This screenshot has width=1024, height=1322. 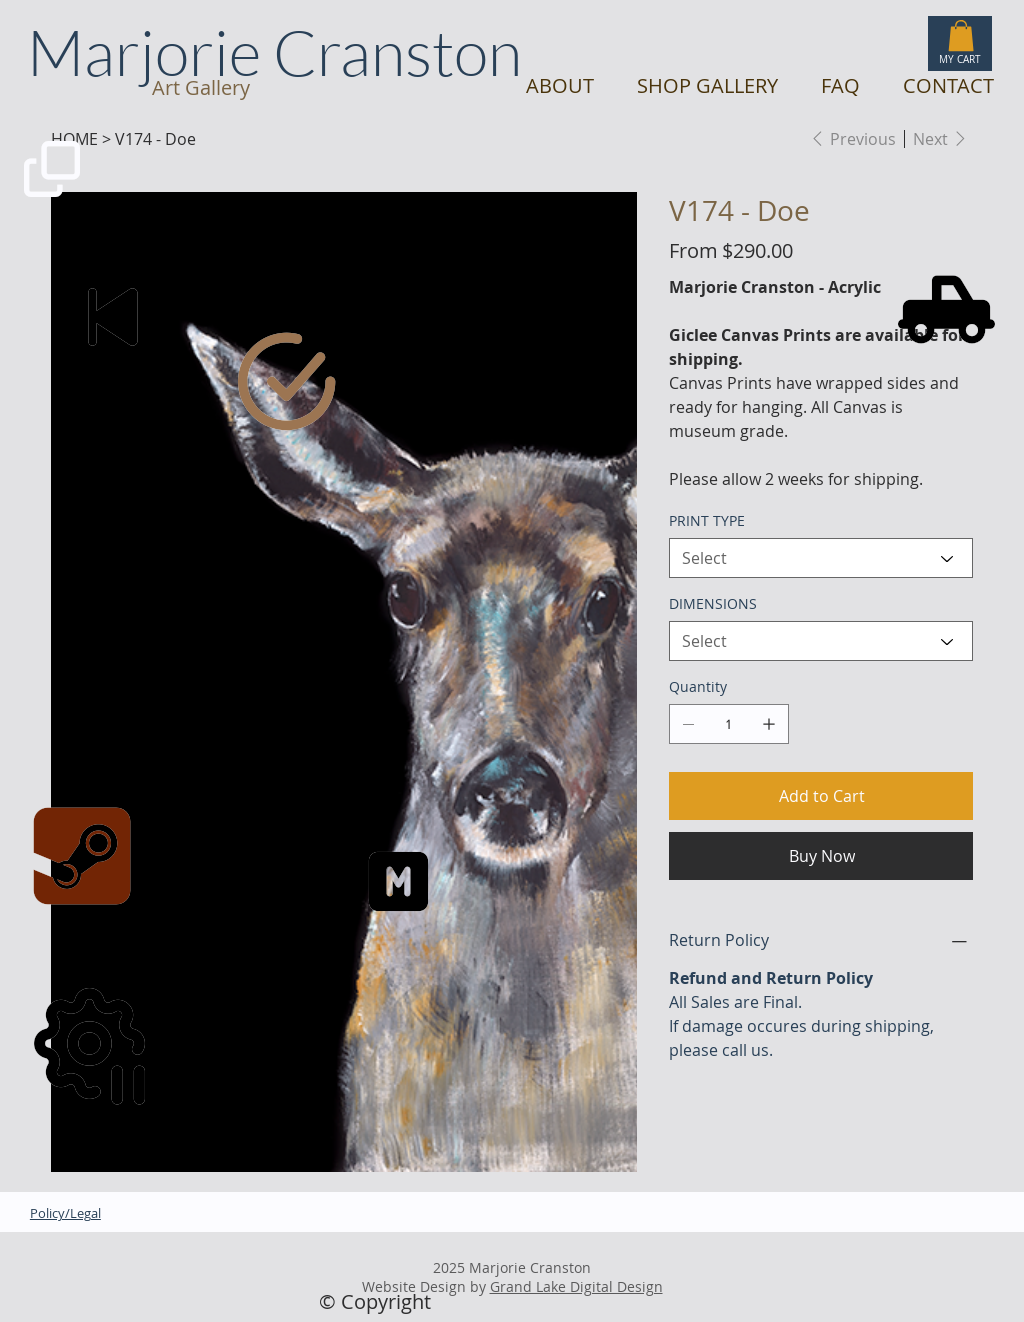 I want to click on open Steam application, so click(x=82, y=856).